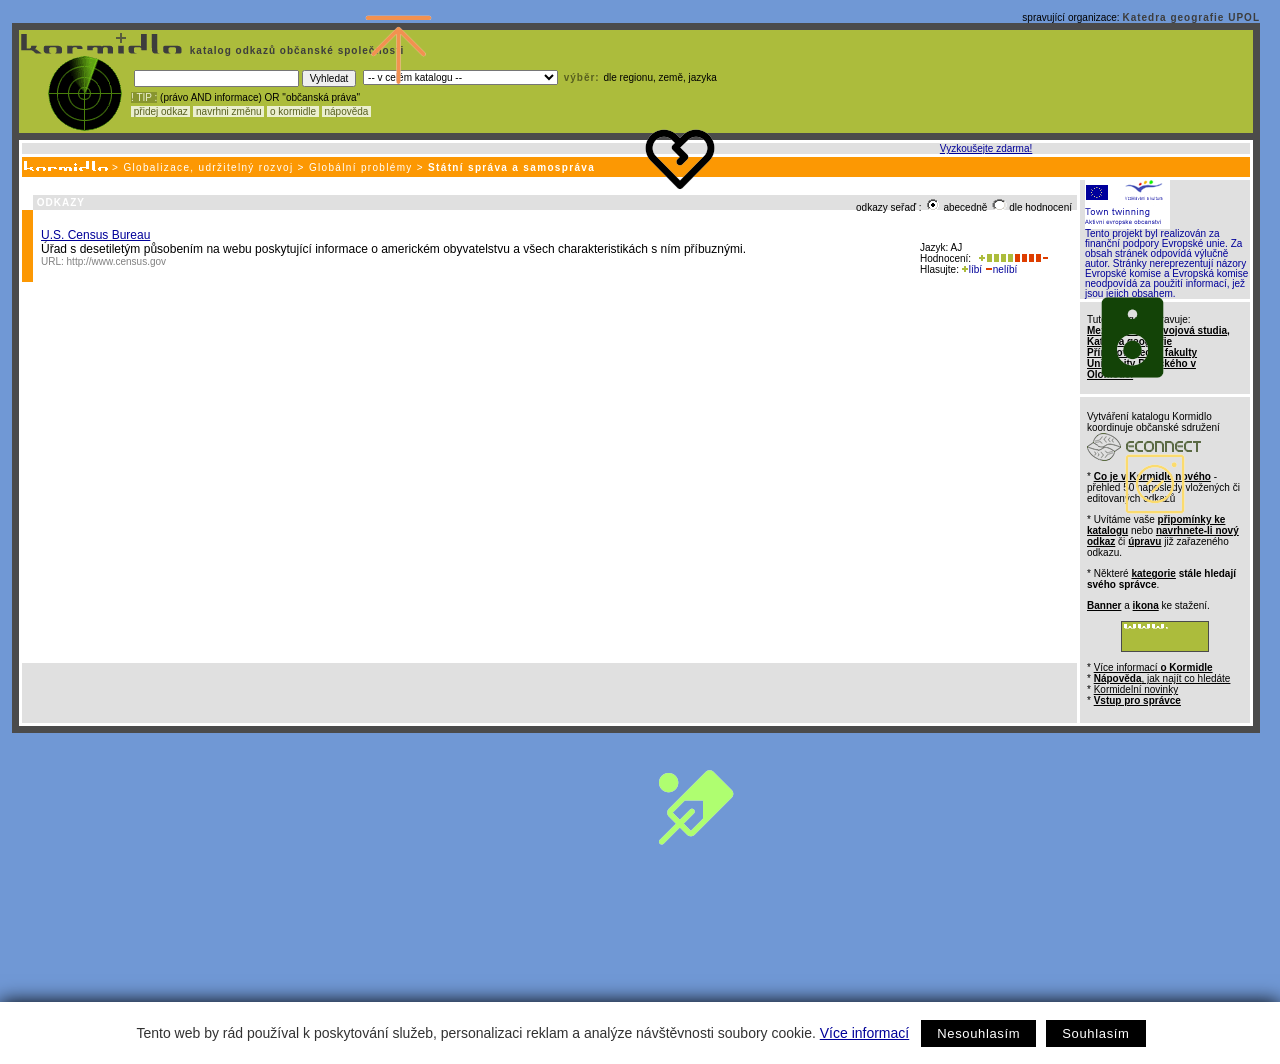 The width and height of the screenshot is (1280, 1064). What do you see at coordinates (692, 806) in the screenshot?
I see `access cricket sports scores or content` at bounding box center [692, 806].